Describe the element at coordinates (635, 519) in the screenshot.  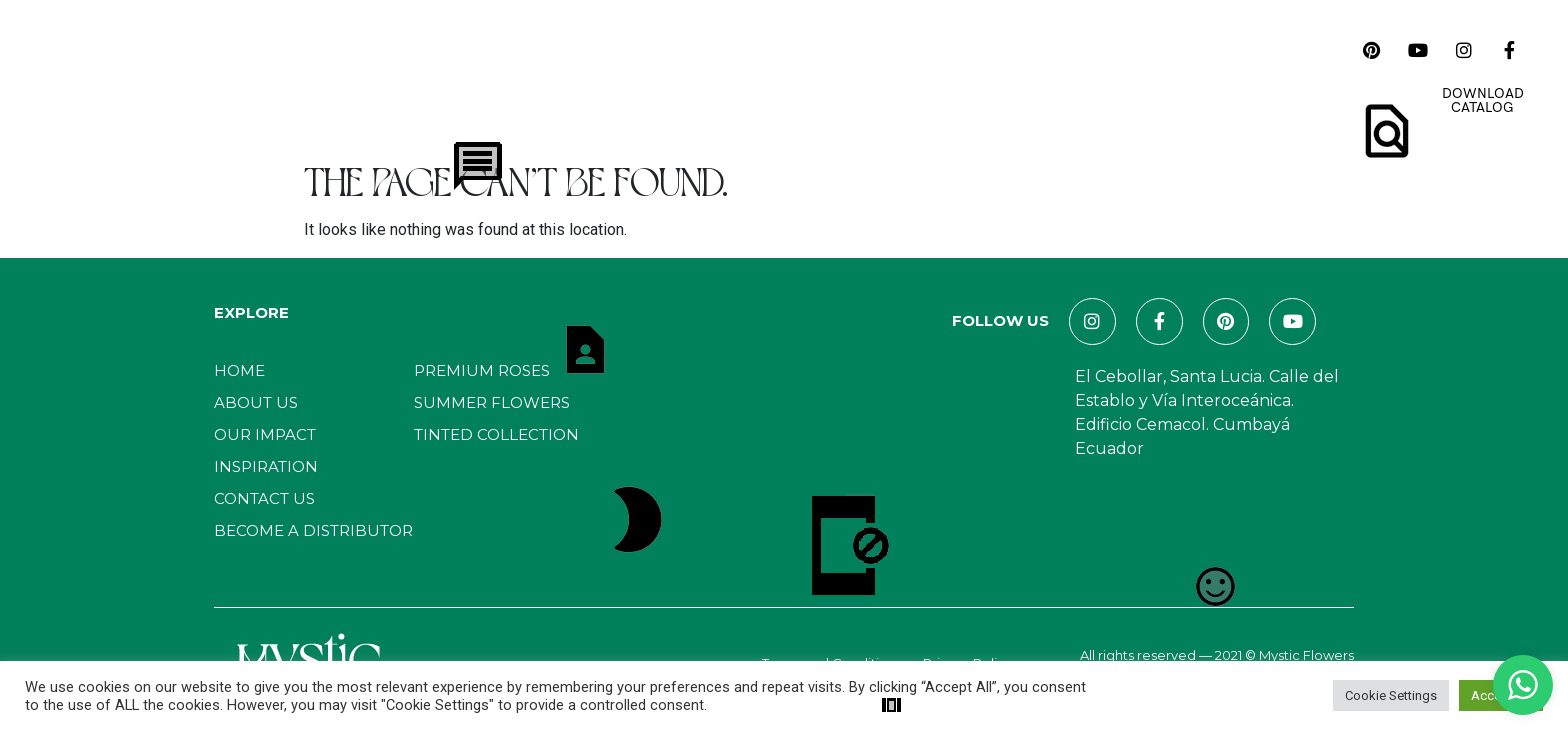
I see `toggle dark mode or night theme` at that location.